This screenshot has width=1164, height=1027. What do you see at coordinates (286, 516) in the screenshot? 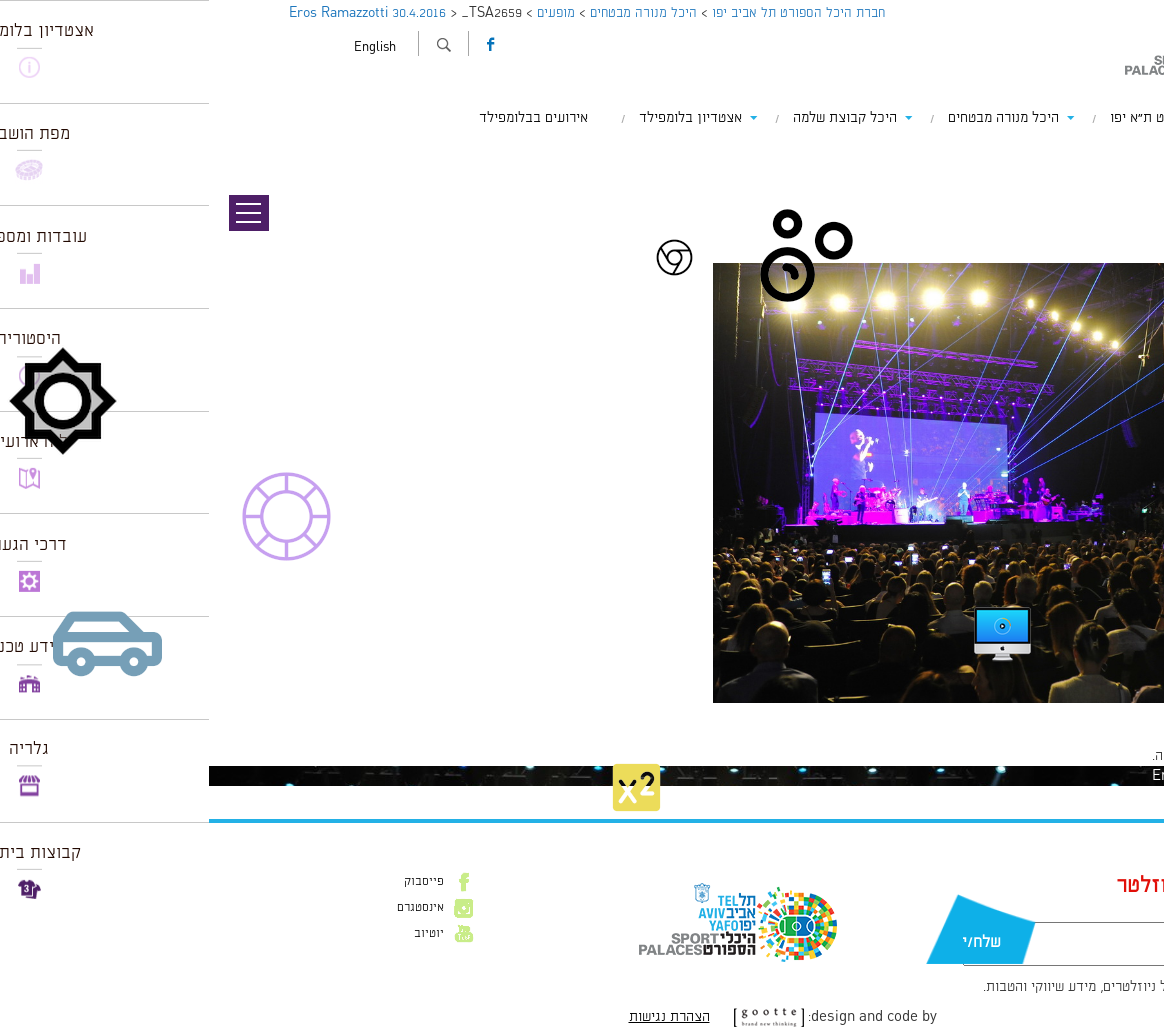
I see `access casino or gambling games` at bounding box center [286, 516].